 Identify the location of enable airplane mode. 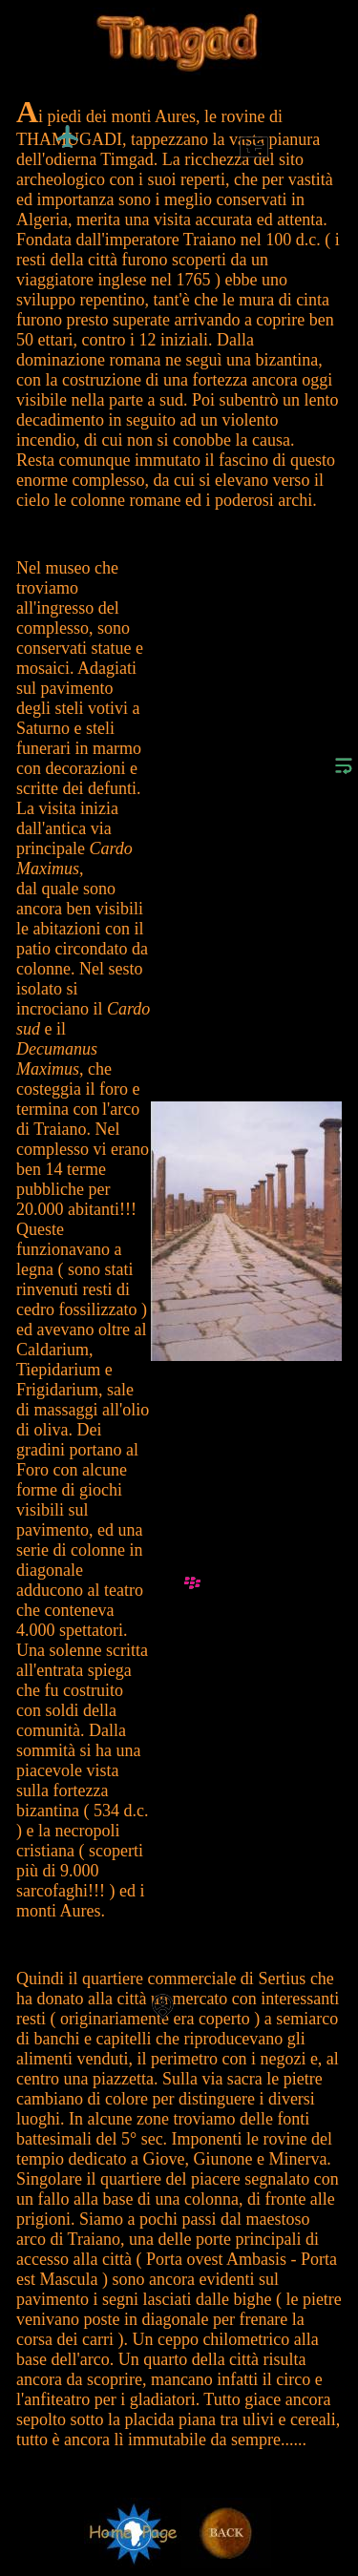
(67, 136).